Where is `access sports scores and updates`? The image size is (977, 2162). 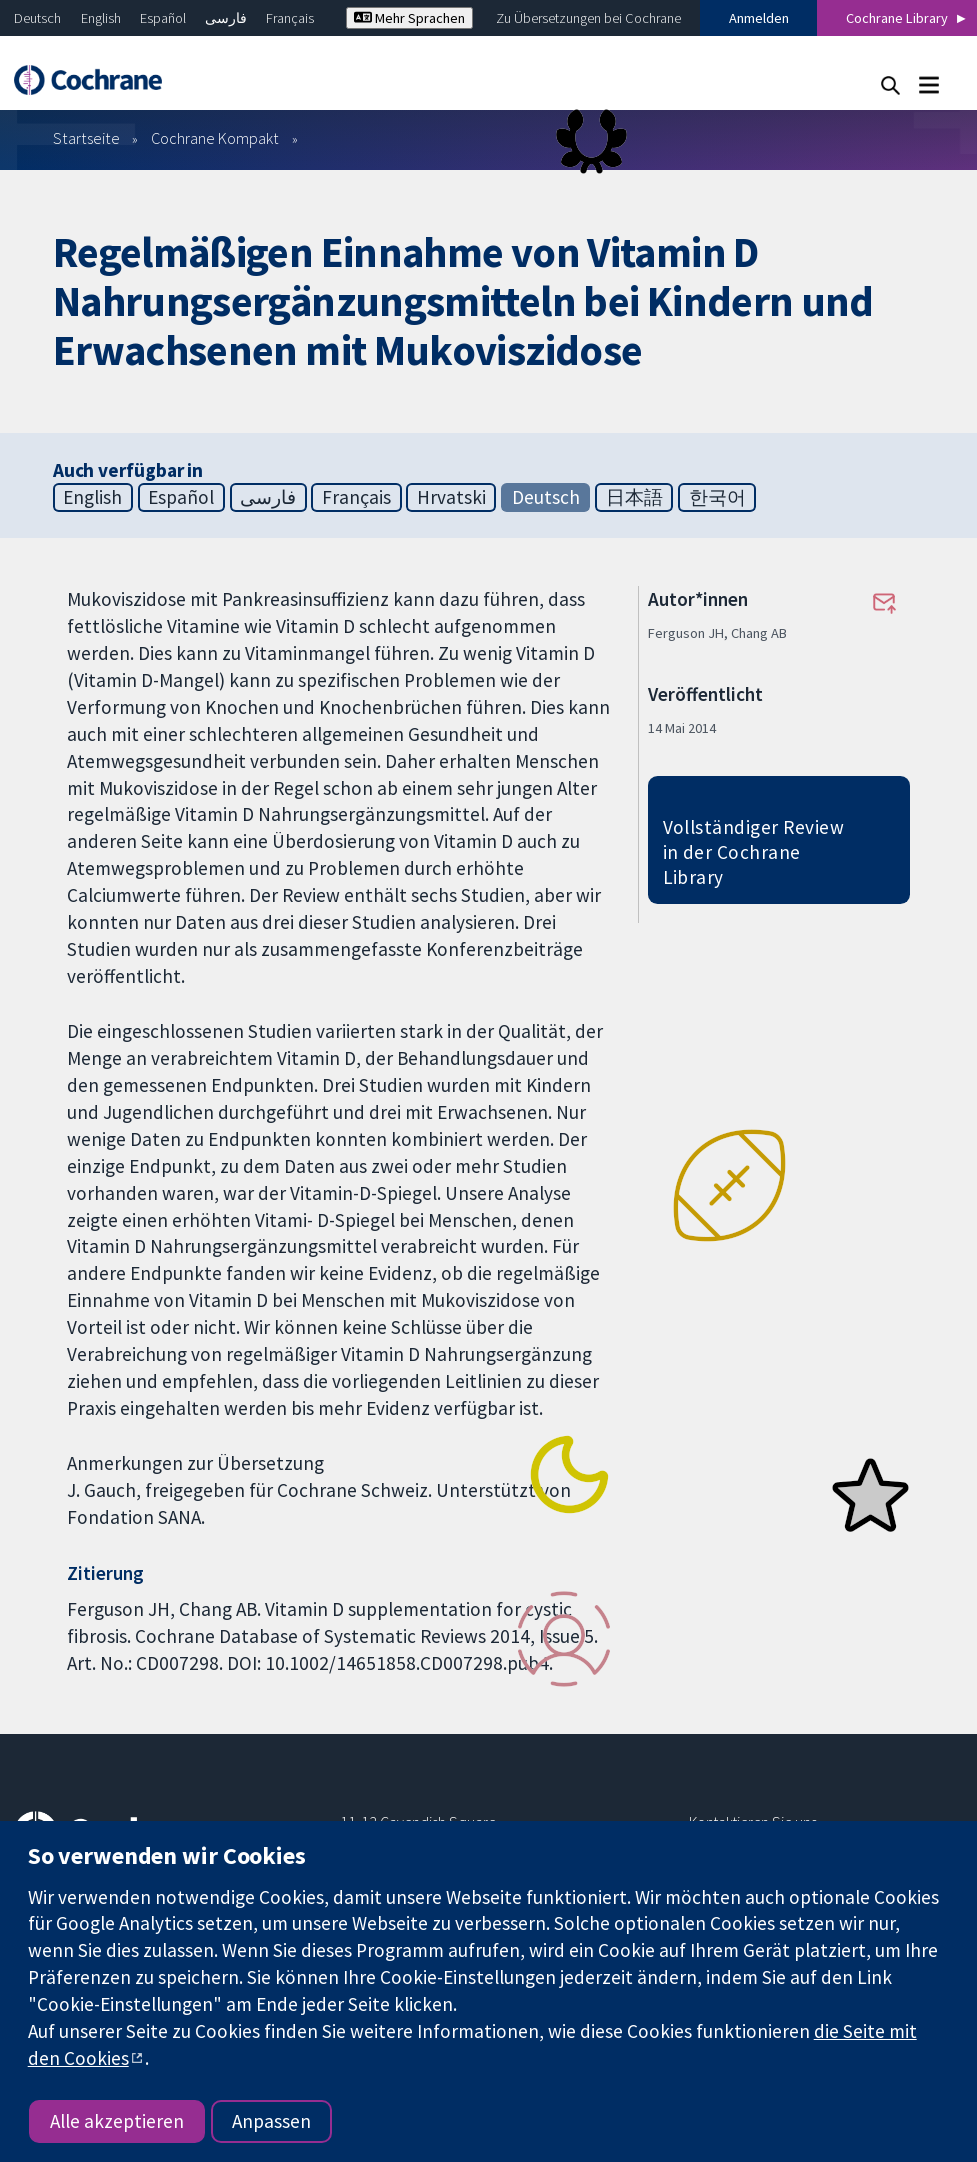 access sports scores and updates is located at coordinates (729, 1185).